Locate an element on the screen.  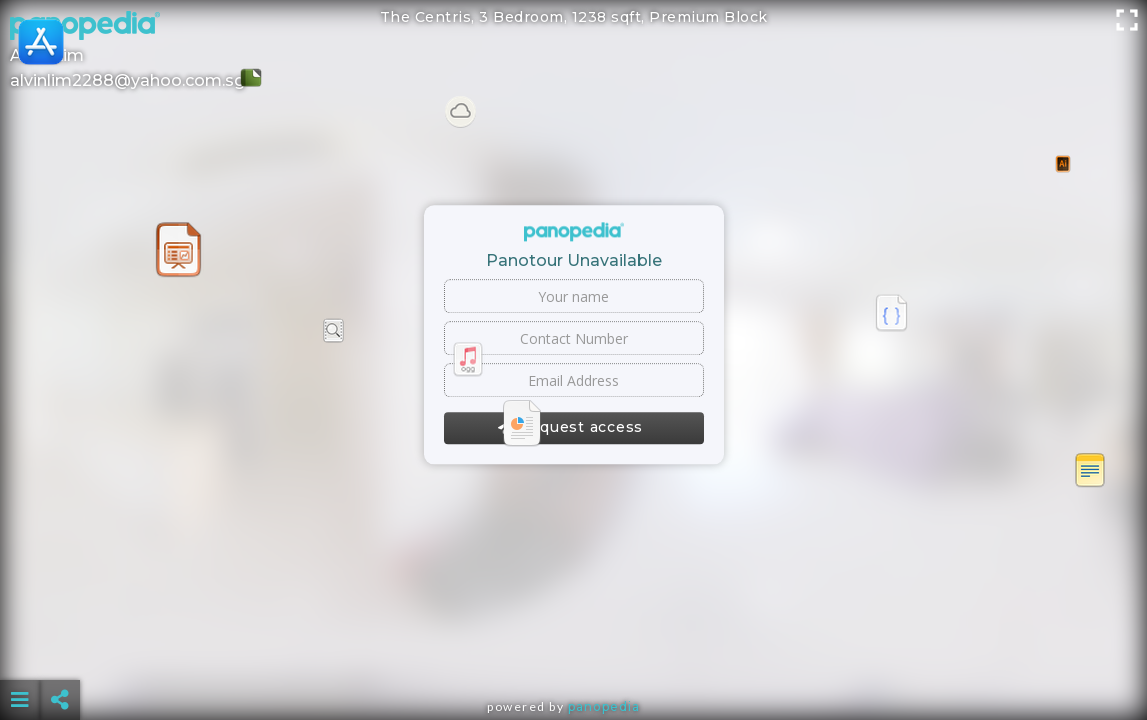
open bijiben notes app is located at coordinates (1090, 470).